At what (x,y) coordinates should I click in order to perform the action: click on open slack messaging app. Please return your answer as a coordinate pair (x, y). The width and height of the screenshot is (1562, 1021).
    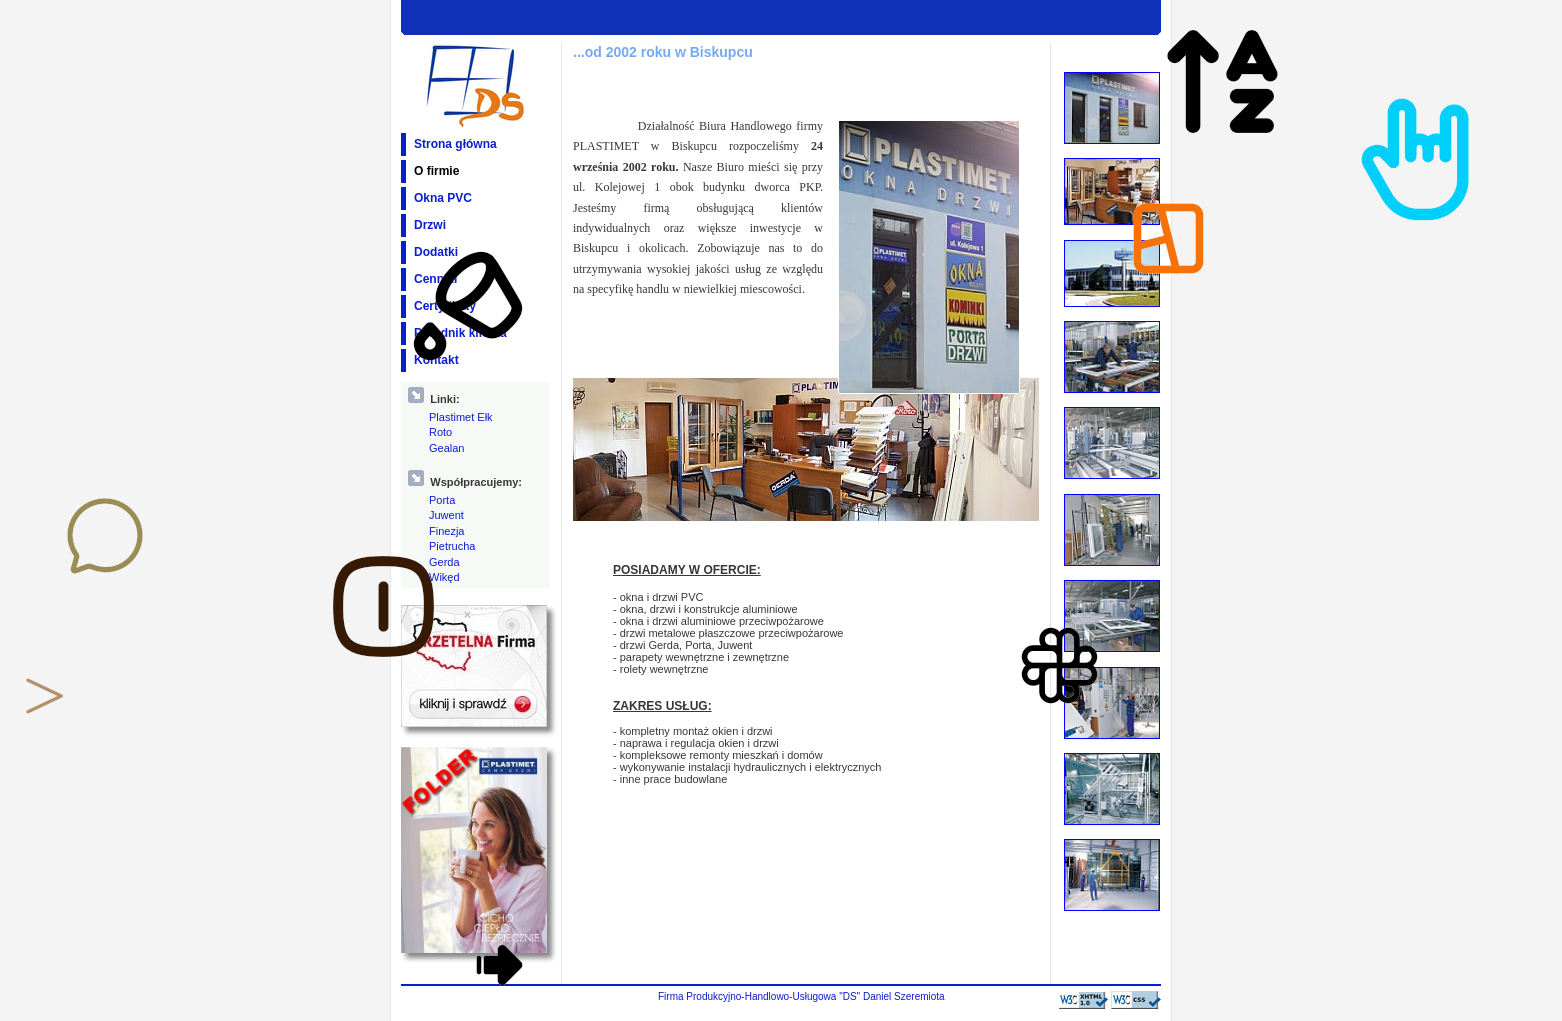
    Looking at the image, I should click on (1059, 665).